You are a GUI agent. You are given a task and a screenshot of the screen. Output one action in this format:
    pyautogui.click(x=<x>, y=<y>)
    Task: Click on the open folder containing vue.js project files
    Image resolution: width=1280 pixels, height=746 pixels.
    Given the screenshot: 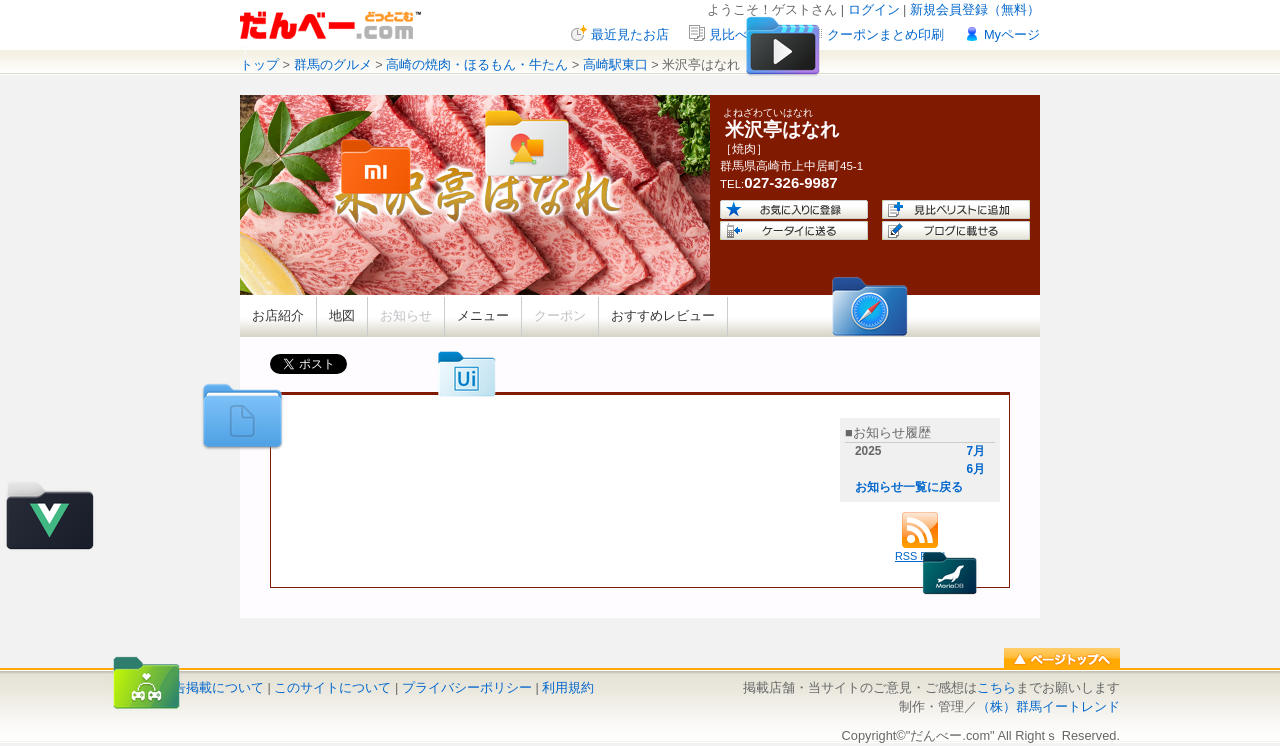 What is the action you would take?
    pyautogui.click(x=49, y=517)
    